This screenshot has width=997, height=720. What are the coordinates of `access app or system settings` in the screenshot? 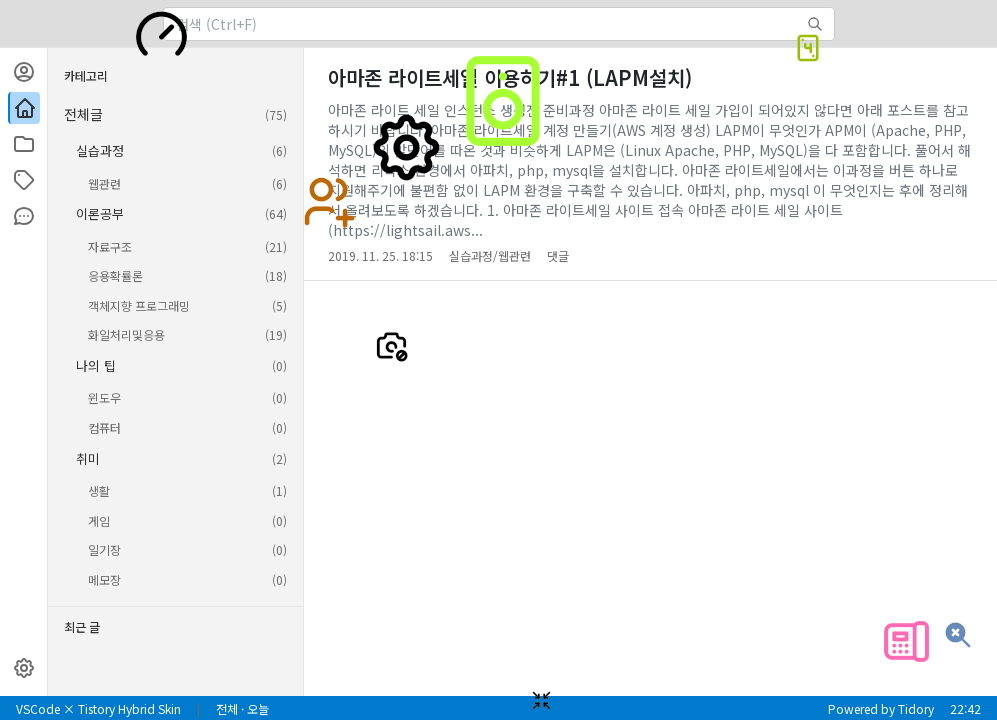 It's located at (406, 147).